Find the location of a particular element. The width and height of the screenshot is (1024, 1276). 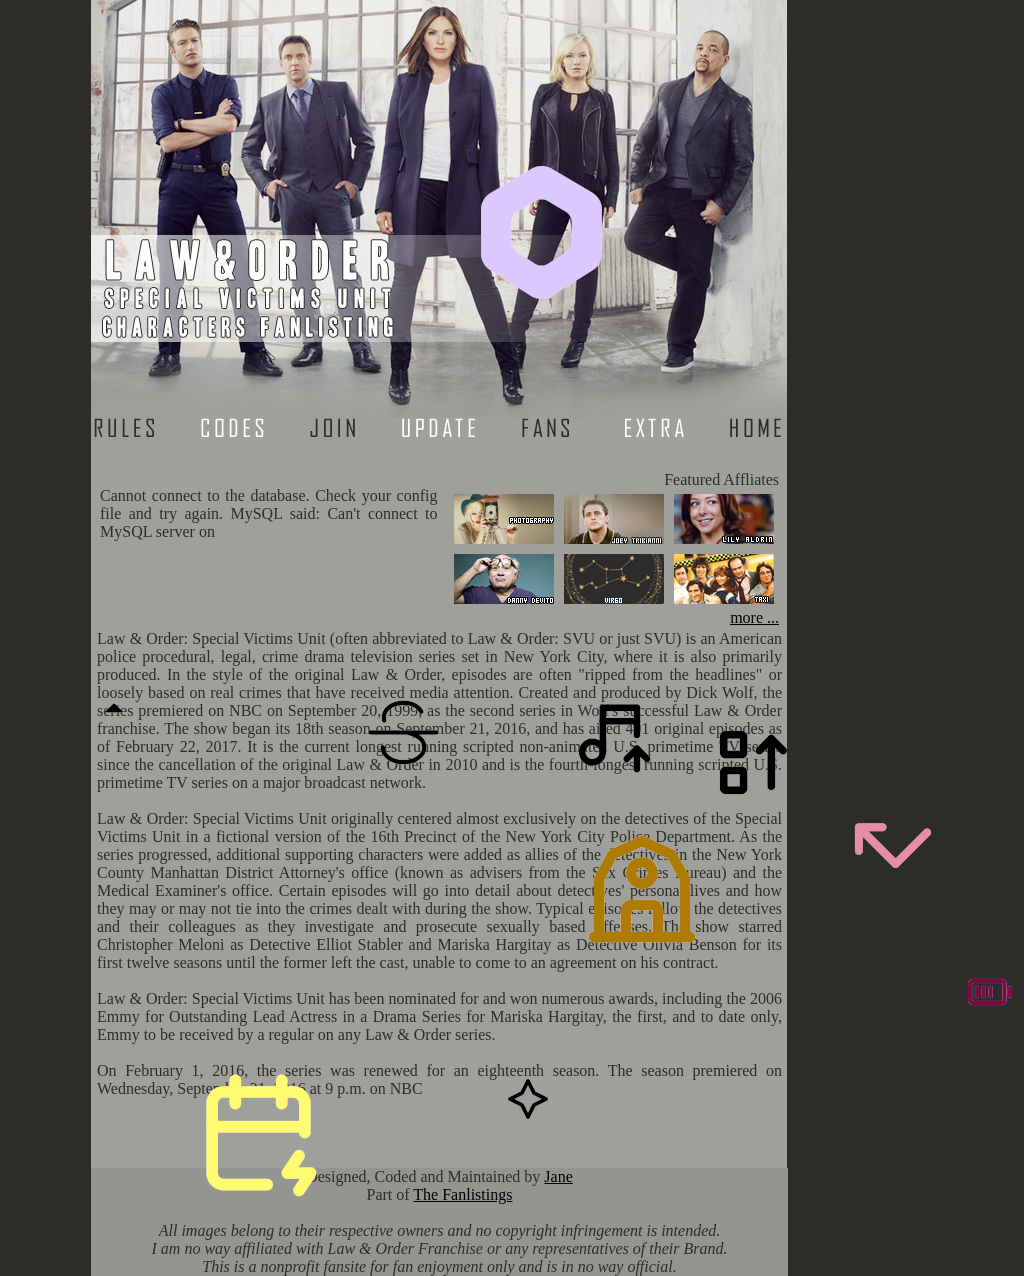

add a sparkle or highlight effect is located at coordinates (528, 1099).